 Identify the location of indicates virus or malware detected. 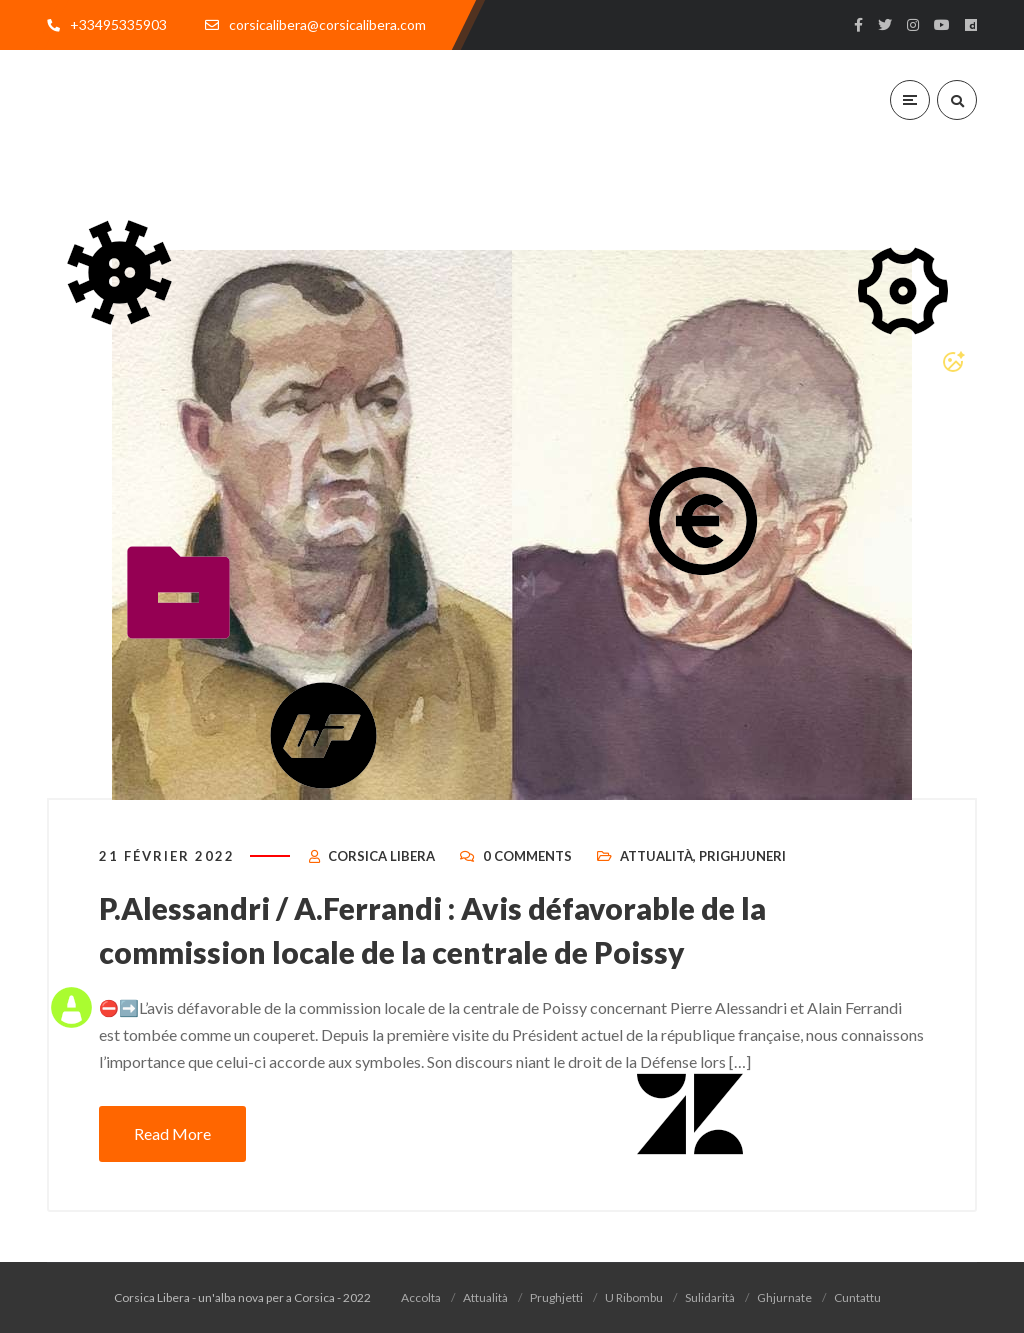
(119, 272).